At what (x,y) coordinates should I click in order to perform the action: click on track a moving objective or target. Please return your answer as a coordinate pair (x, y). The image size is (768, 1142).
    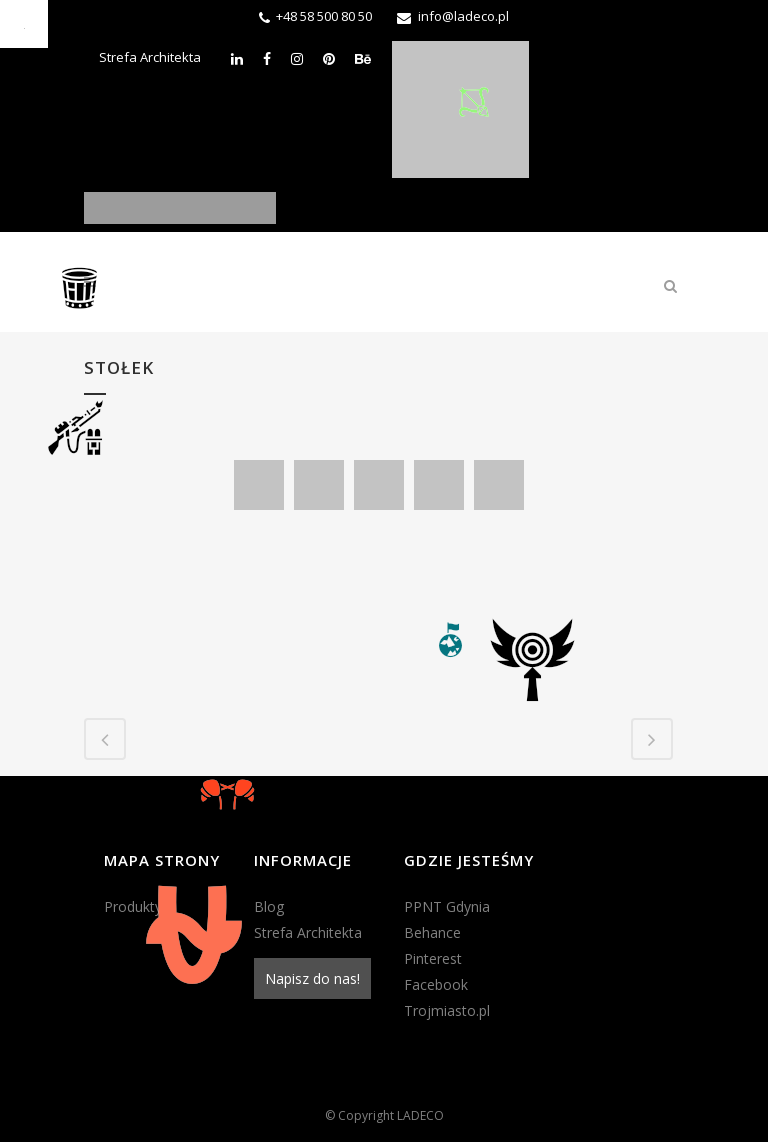
    Looking at the image, I should click on (532, 659).